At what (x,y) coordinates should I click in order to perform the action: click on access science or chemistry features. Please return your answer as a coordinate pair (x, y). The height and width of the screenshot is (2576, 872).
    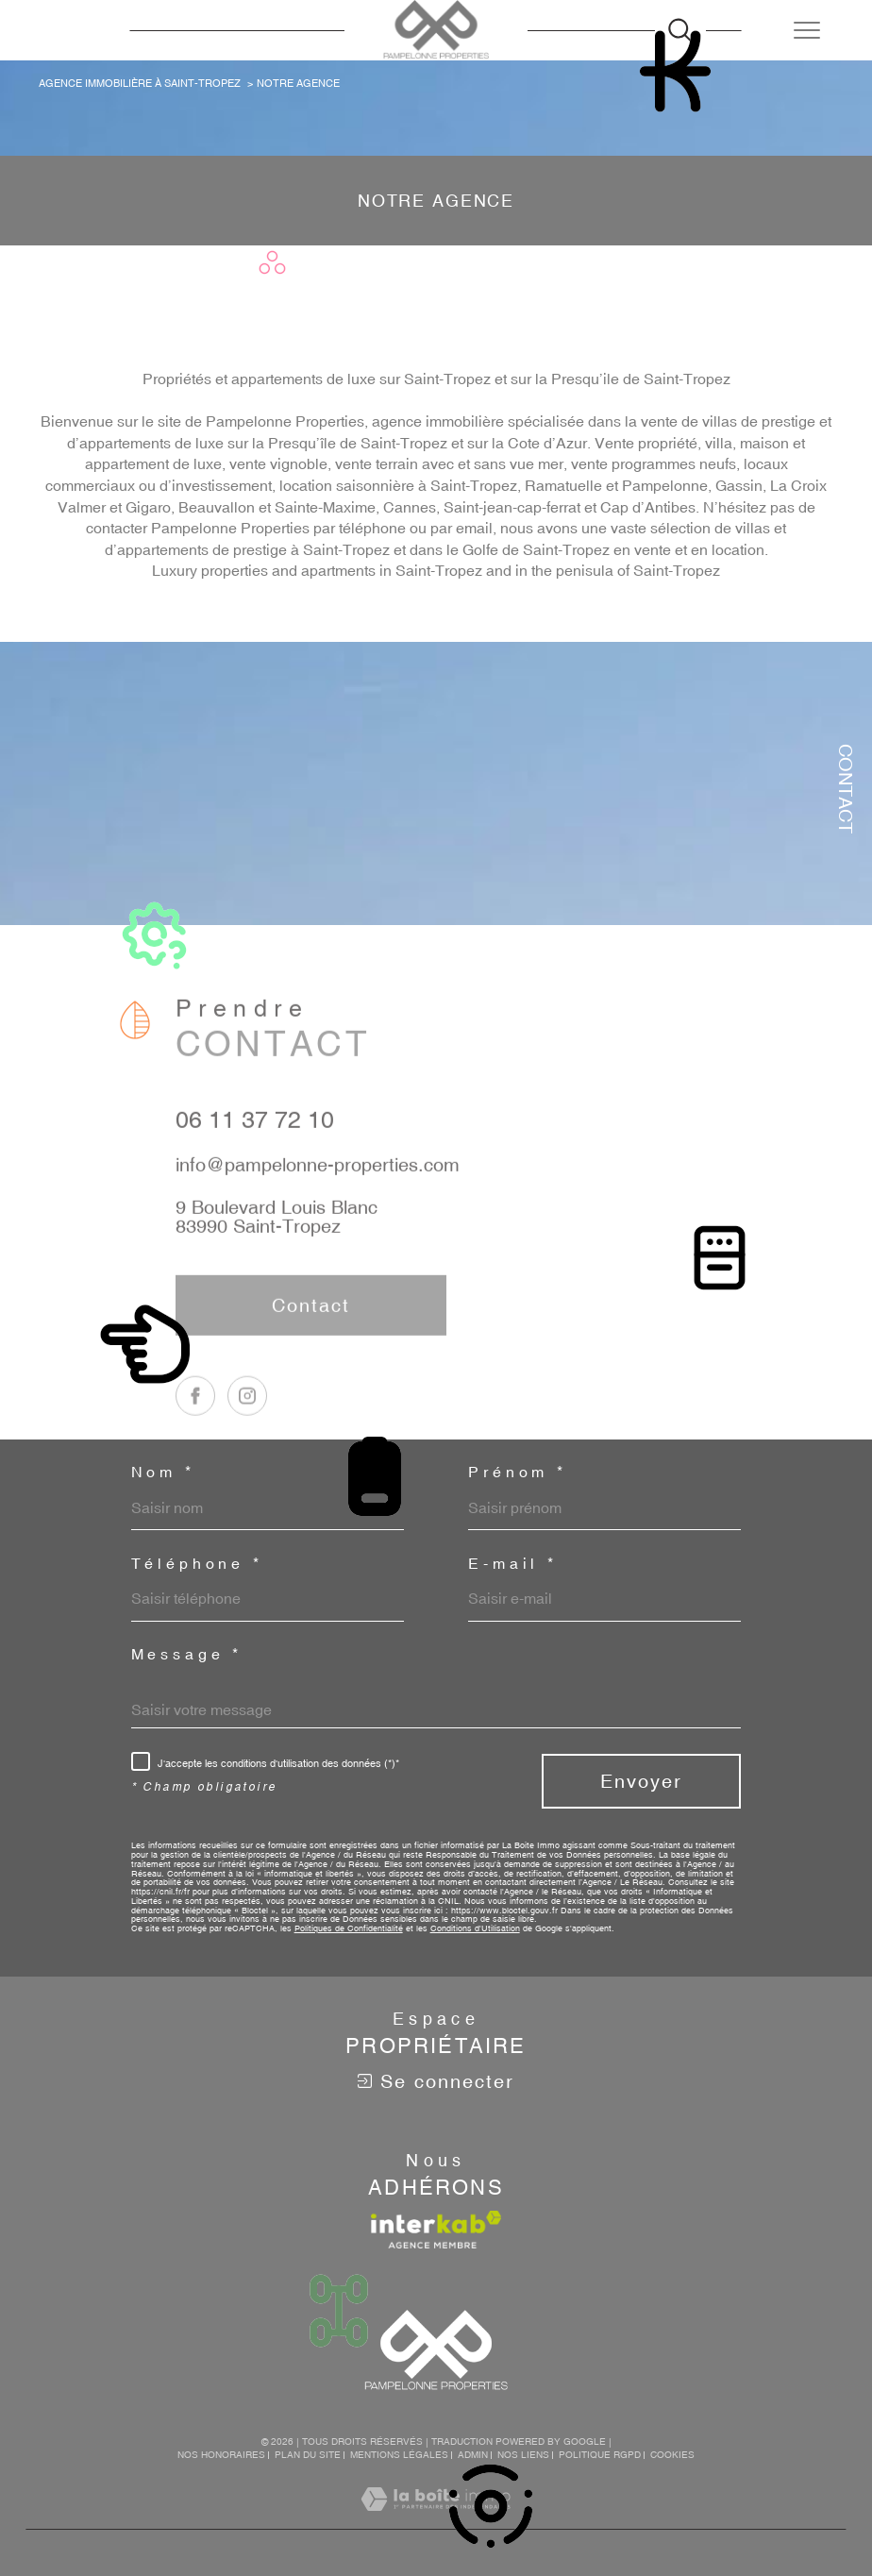
    Looking at the image, I should click on (491, 2506).